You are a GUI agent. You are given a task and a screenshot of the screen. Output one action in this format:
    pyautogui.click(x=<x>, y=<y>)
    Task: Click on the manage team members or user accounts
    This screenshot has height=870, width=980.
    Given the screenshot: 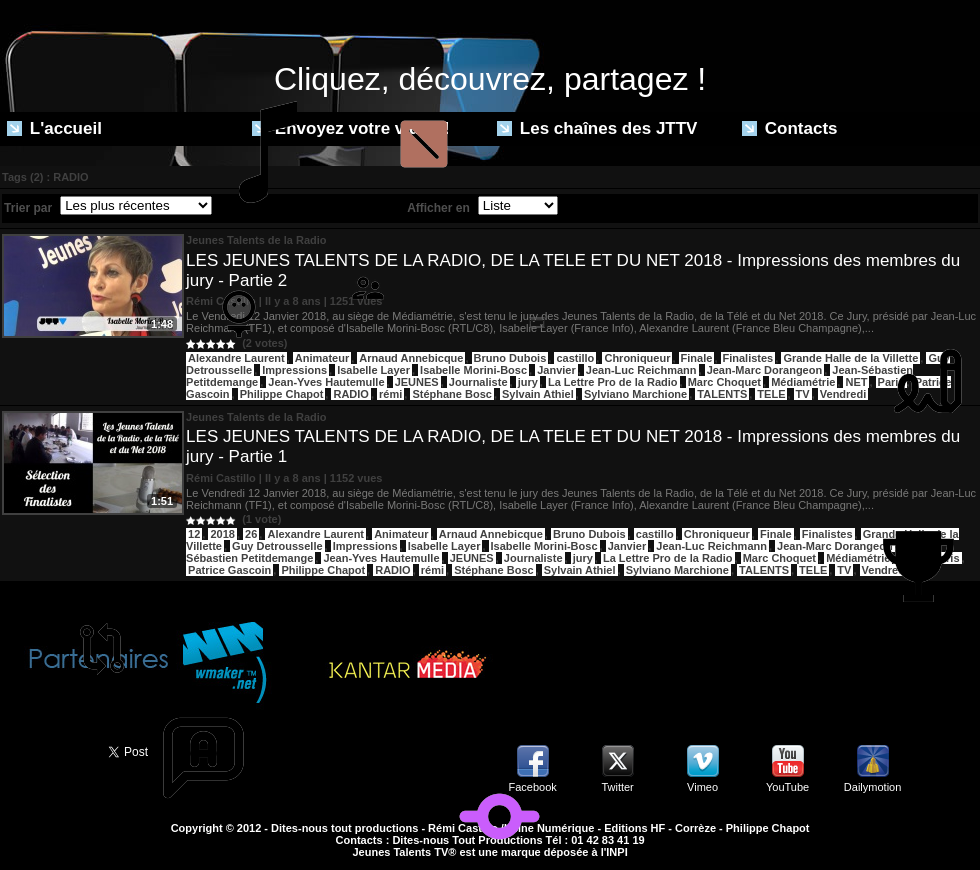 What is the action you would take?
    pyautogui.click(x=368, y=288)
    